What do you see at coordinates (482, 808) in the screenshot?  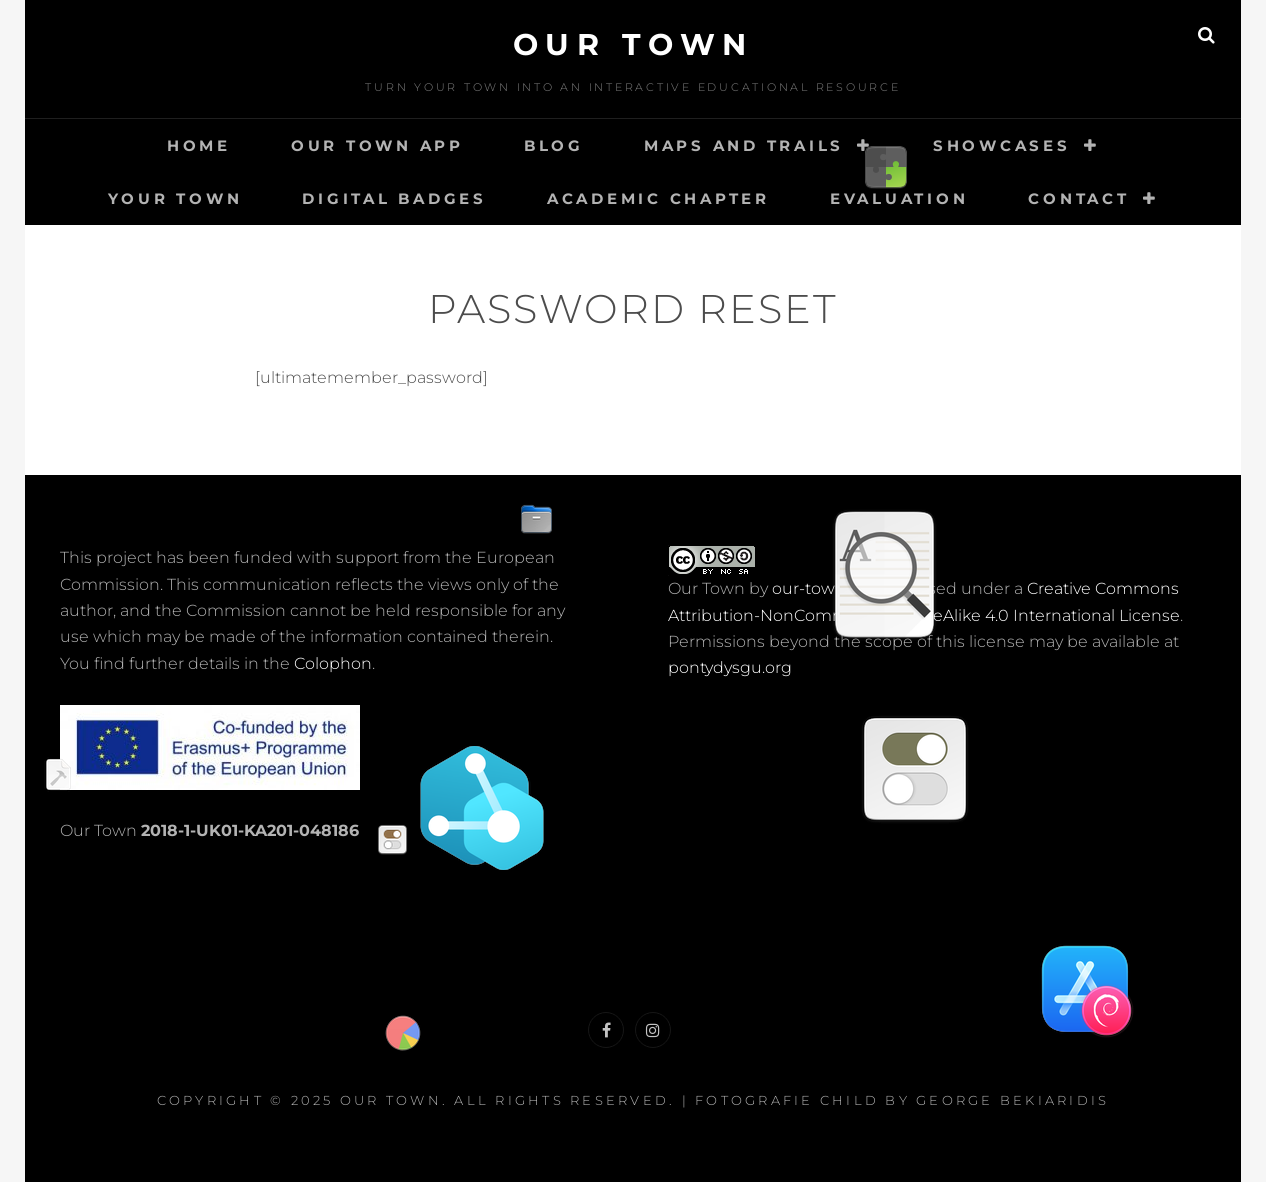 I see `open the twins app for managing paired or linked items` at bounding box center [482, 808].